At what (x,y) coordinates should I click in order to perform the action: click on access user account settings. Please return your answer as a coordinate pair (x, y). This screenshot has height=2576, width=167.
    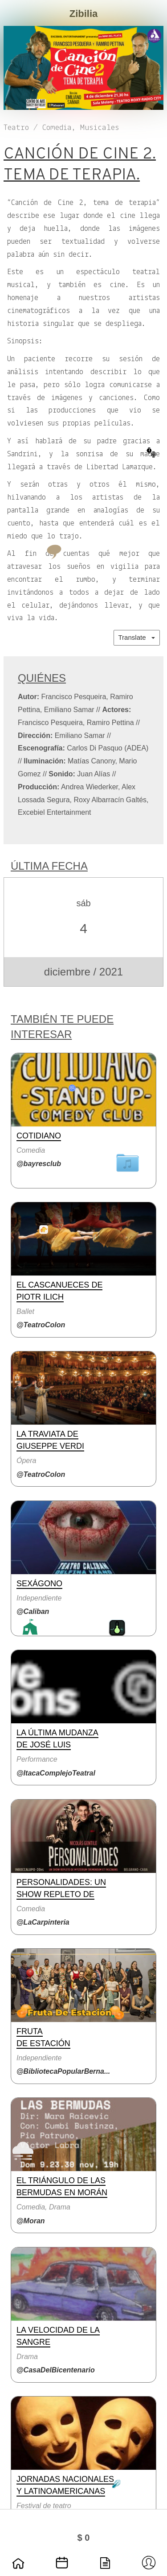
    Looking at the image, I should click on (72, 1088).